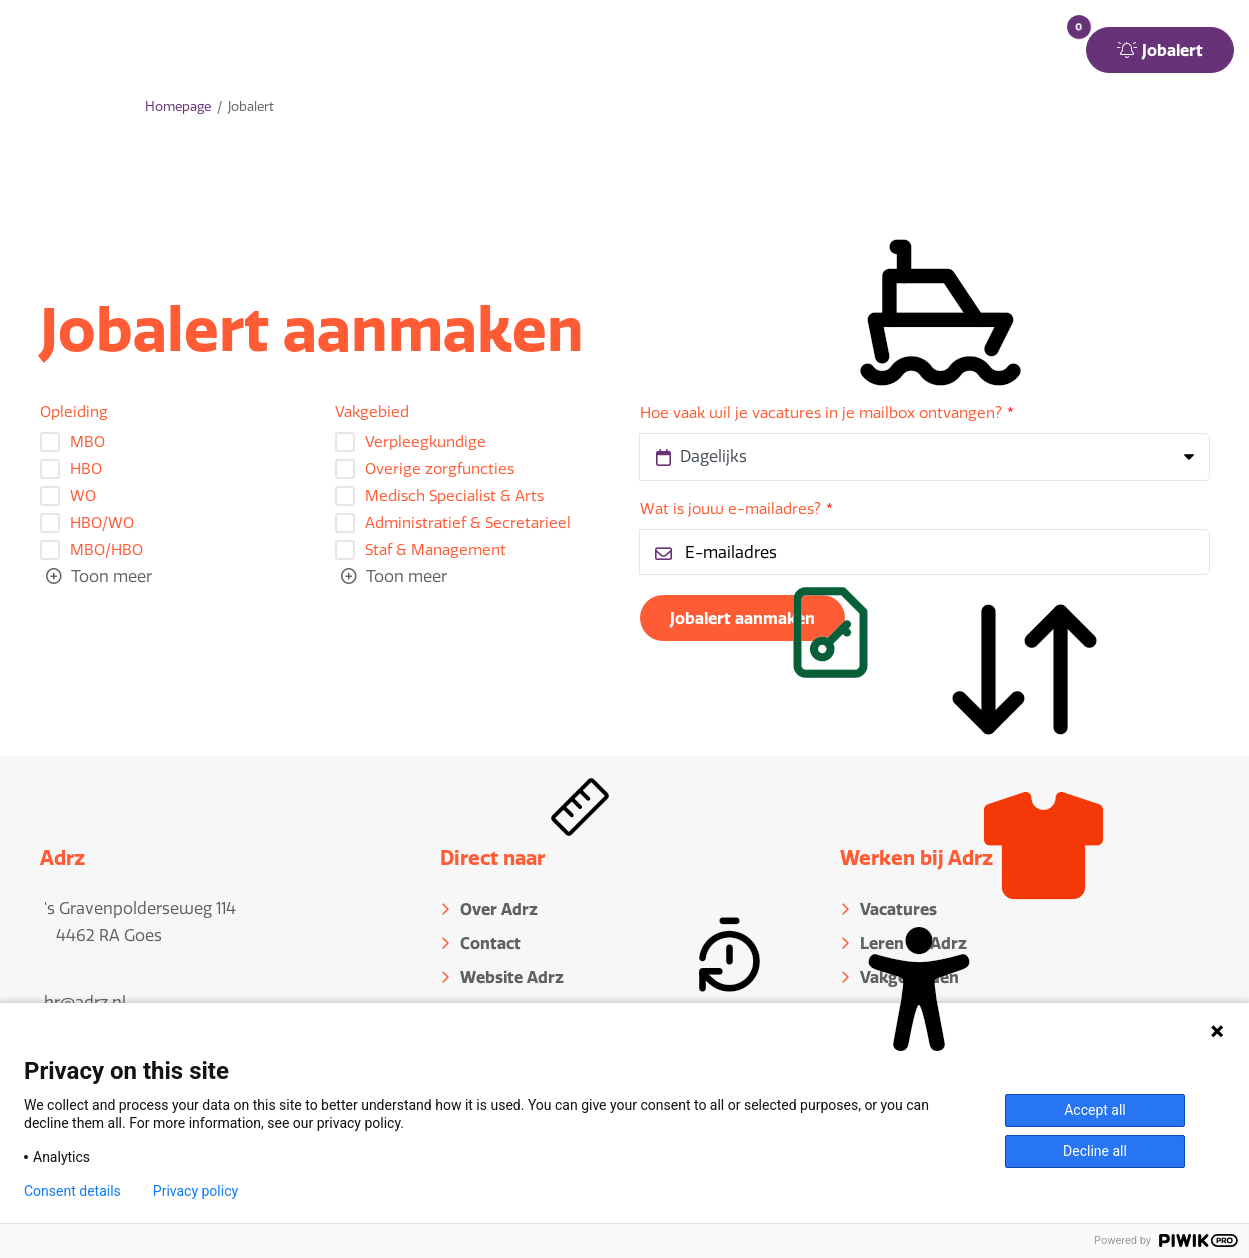 This screenshot has height=1258, width=1249. What do you see at coordinates (919, 989) in the screenshot?
I see `access accessibility settings` at bounding box center [919, 989].